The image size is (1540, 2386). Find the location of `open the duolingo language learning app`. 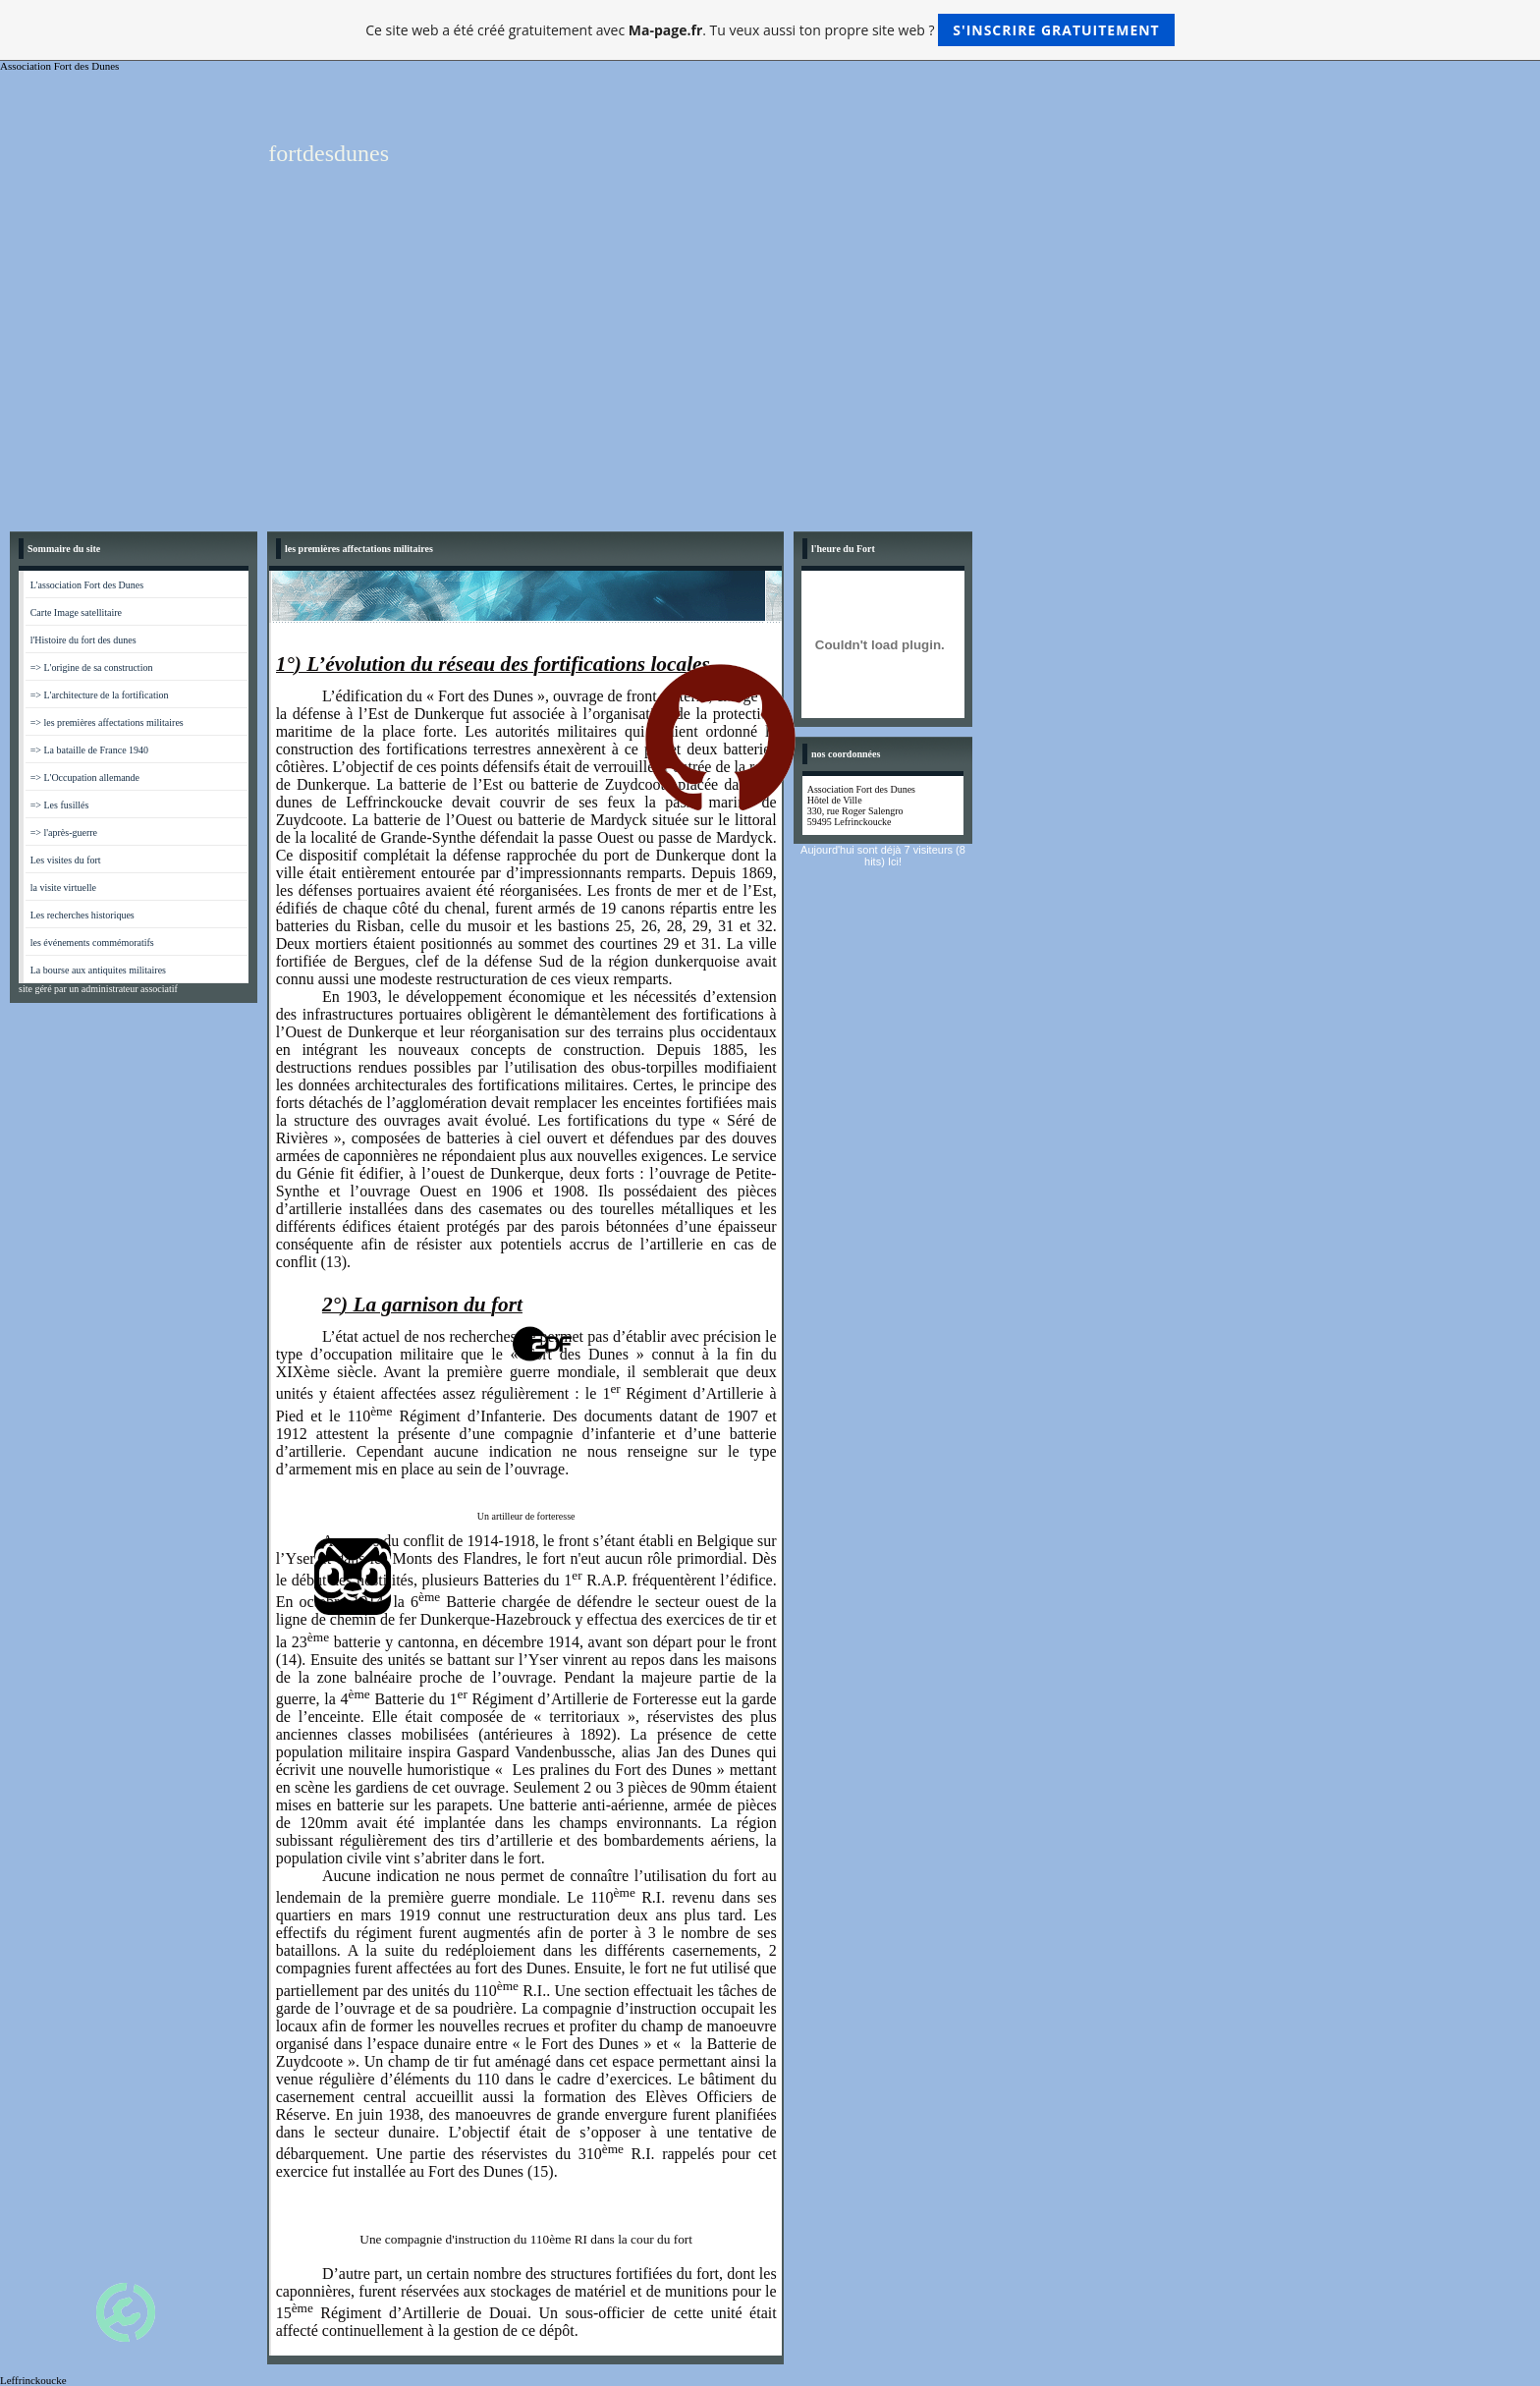

open the duolingo language learning app is located at coordinates (353, 1577).